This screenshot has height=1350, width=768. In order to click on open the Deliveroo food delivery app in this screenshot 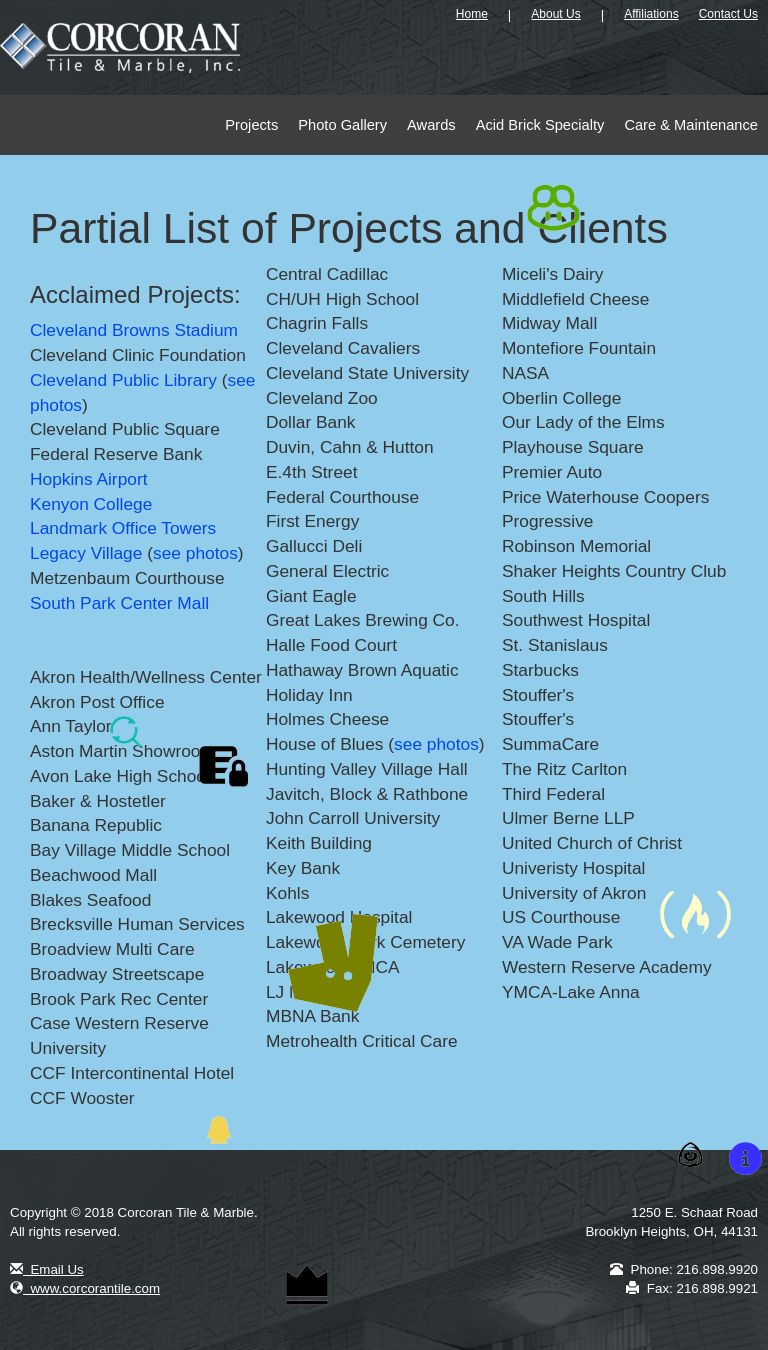, I will do `click(333, 963)`.